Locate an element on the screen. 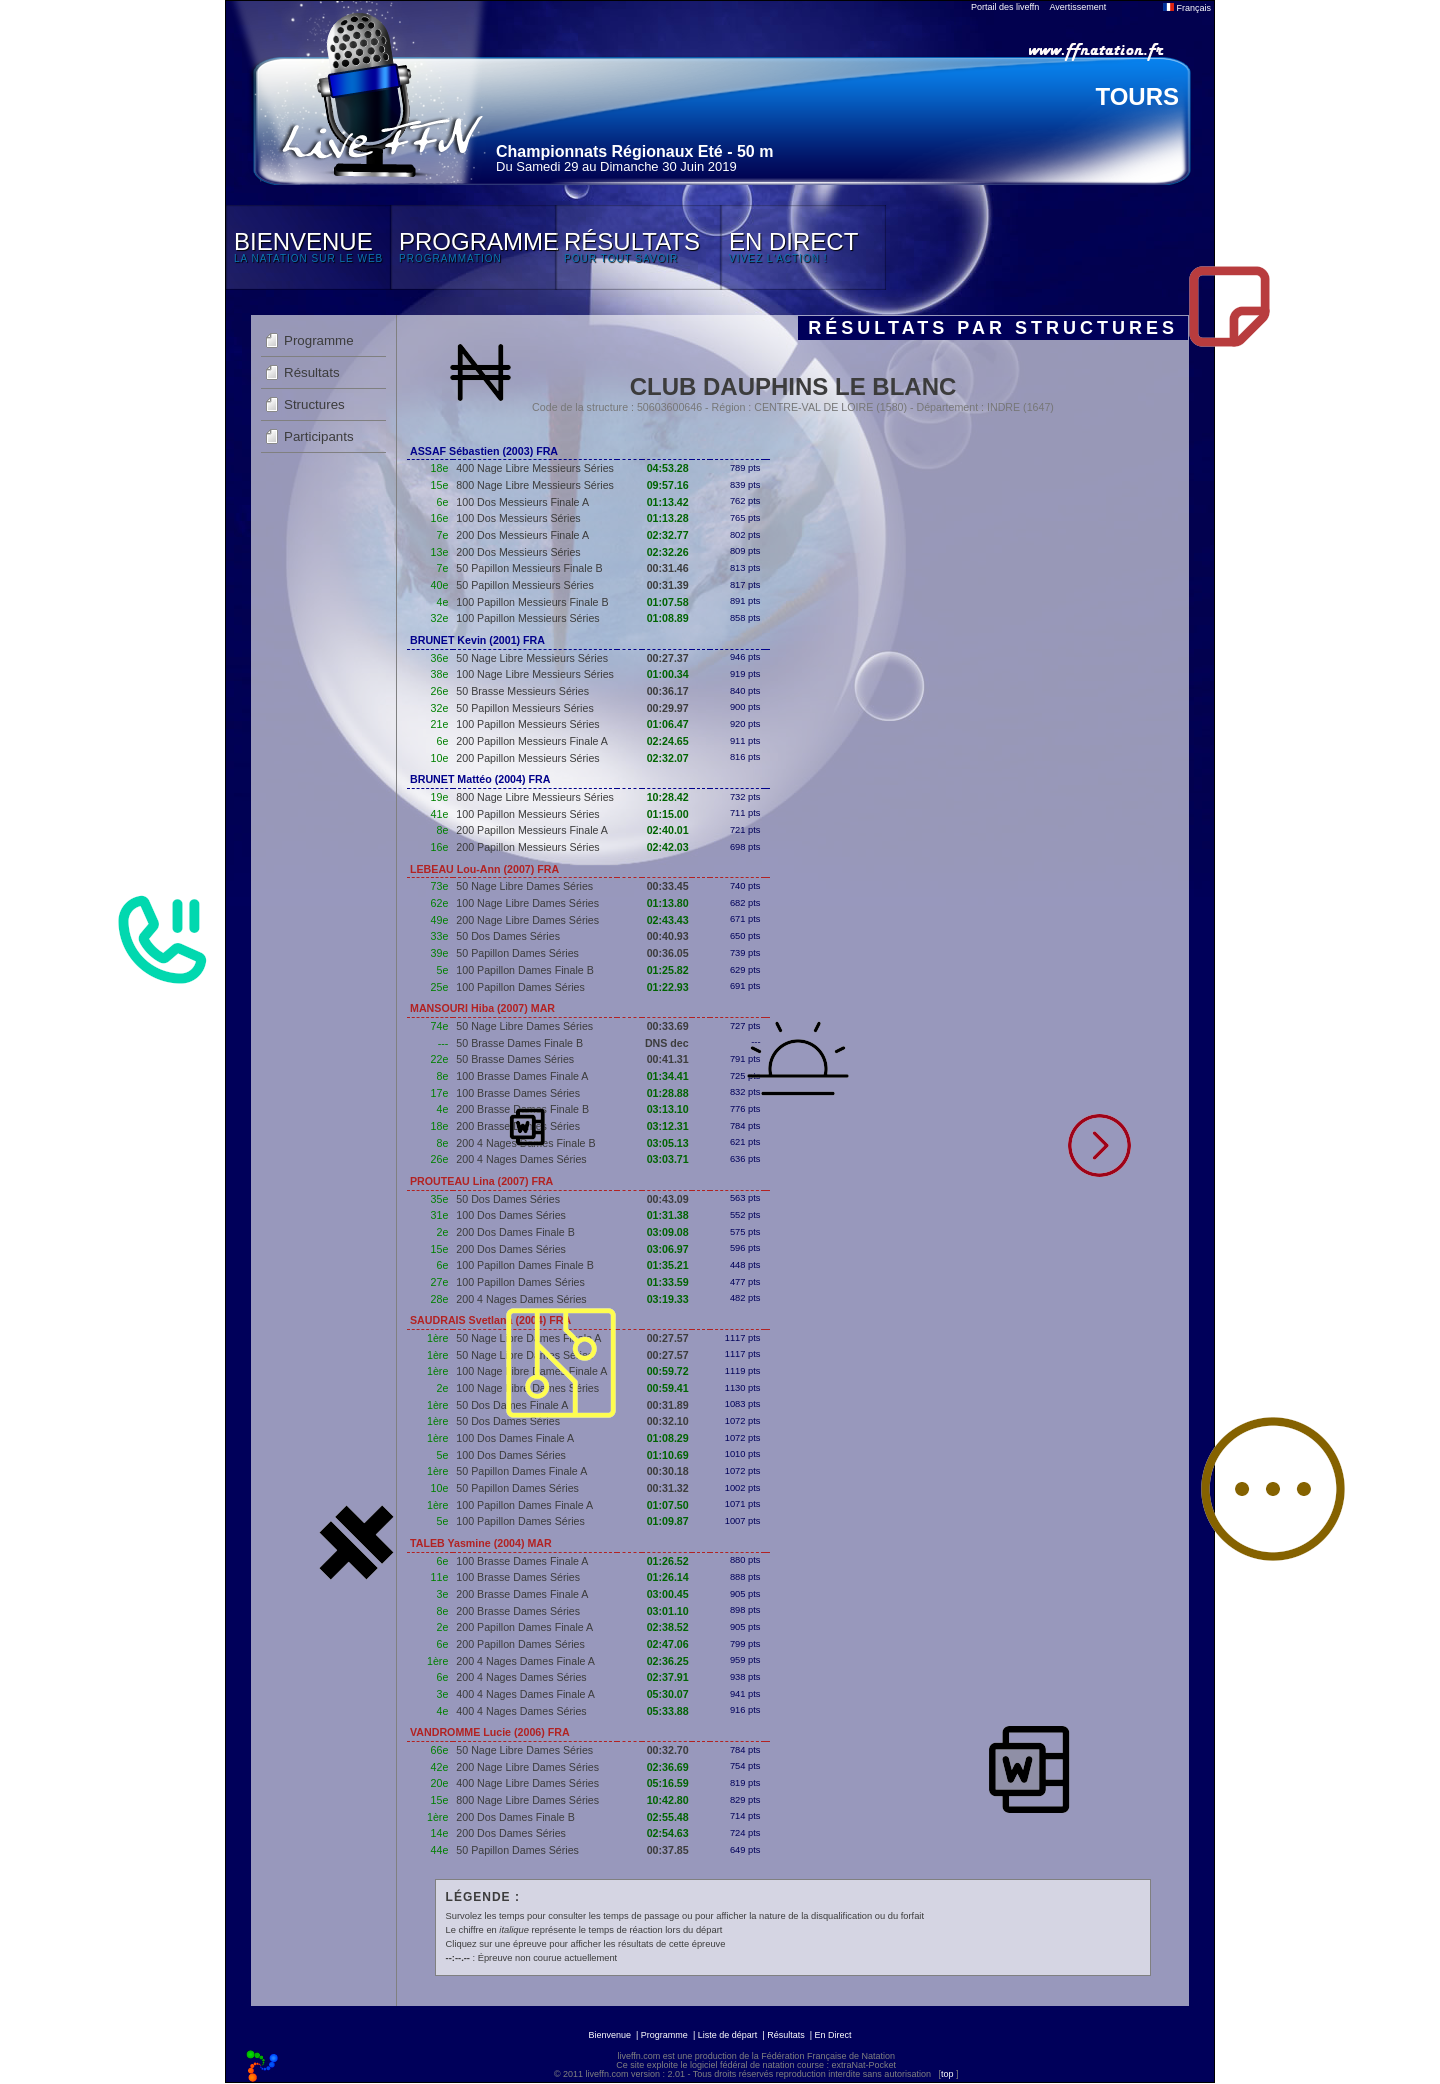  open microsoft word is located at coordinates (1032, 1769).